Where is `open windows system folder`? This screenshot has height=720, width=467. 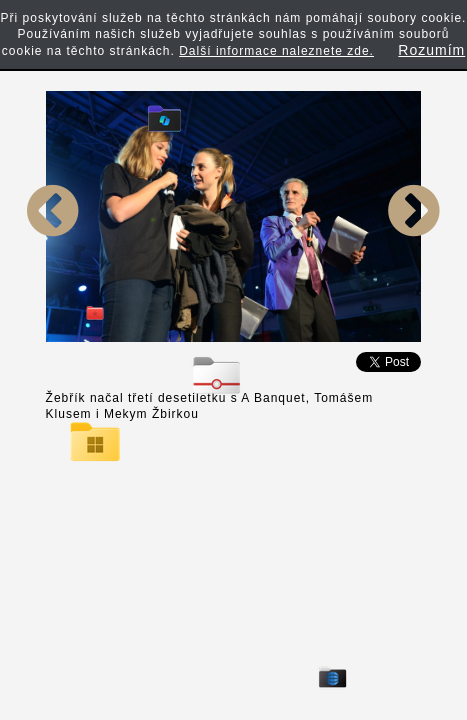 open windows system folder is located at coordinates (95, 443).